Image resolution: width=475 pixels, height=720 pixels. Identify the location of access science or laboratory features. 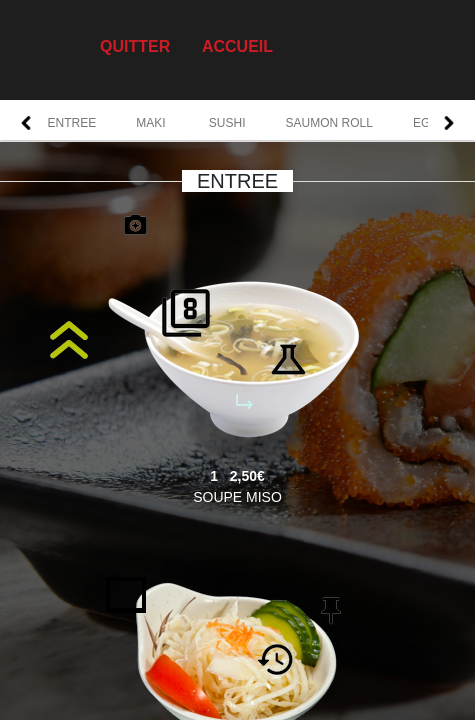
(288, 359).